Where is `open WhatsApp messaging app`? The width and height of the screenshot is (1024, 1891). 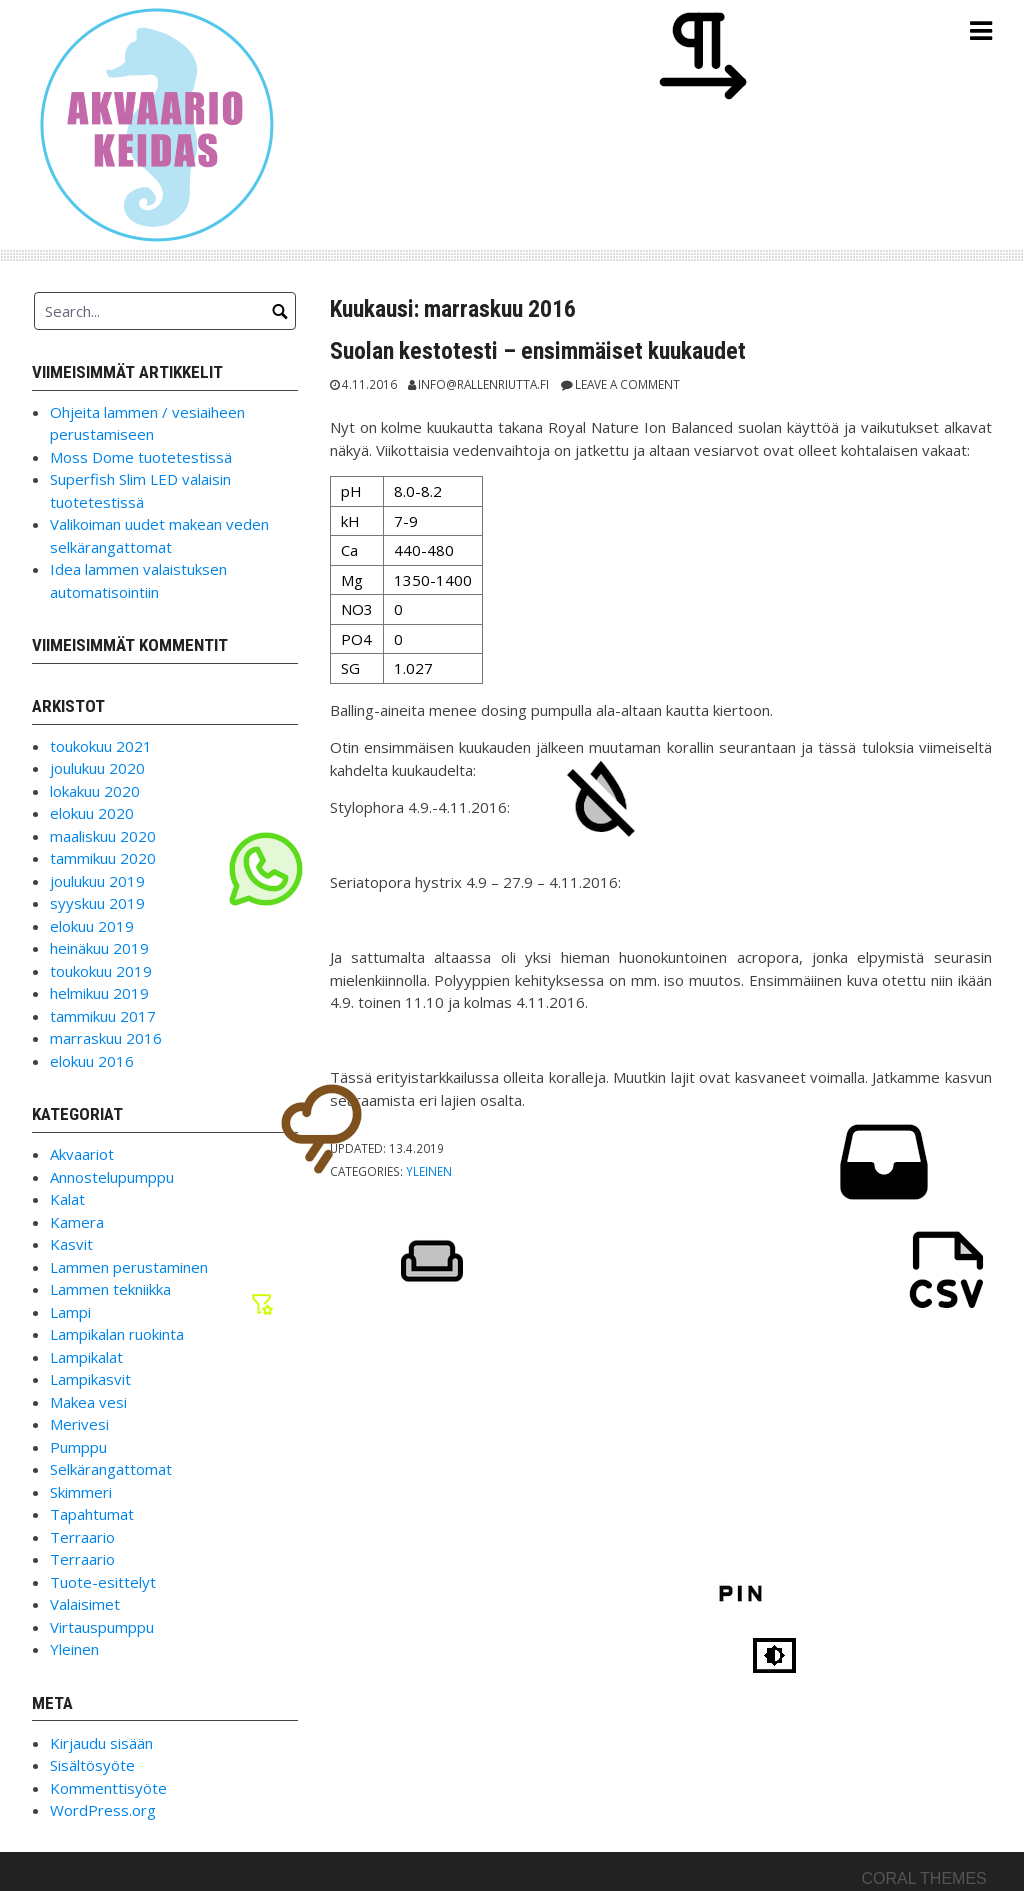
open WhatsApp messaging app is located at coordinates (266, 869).